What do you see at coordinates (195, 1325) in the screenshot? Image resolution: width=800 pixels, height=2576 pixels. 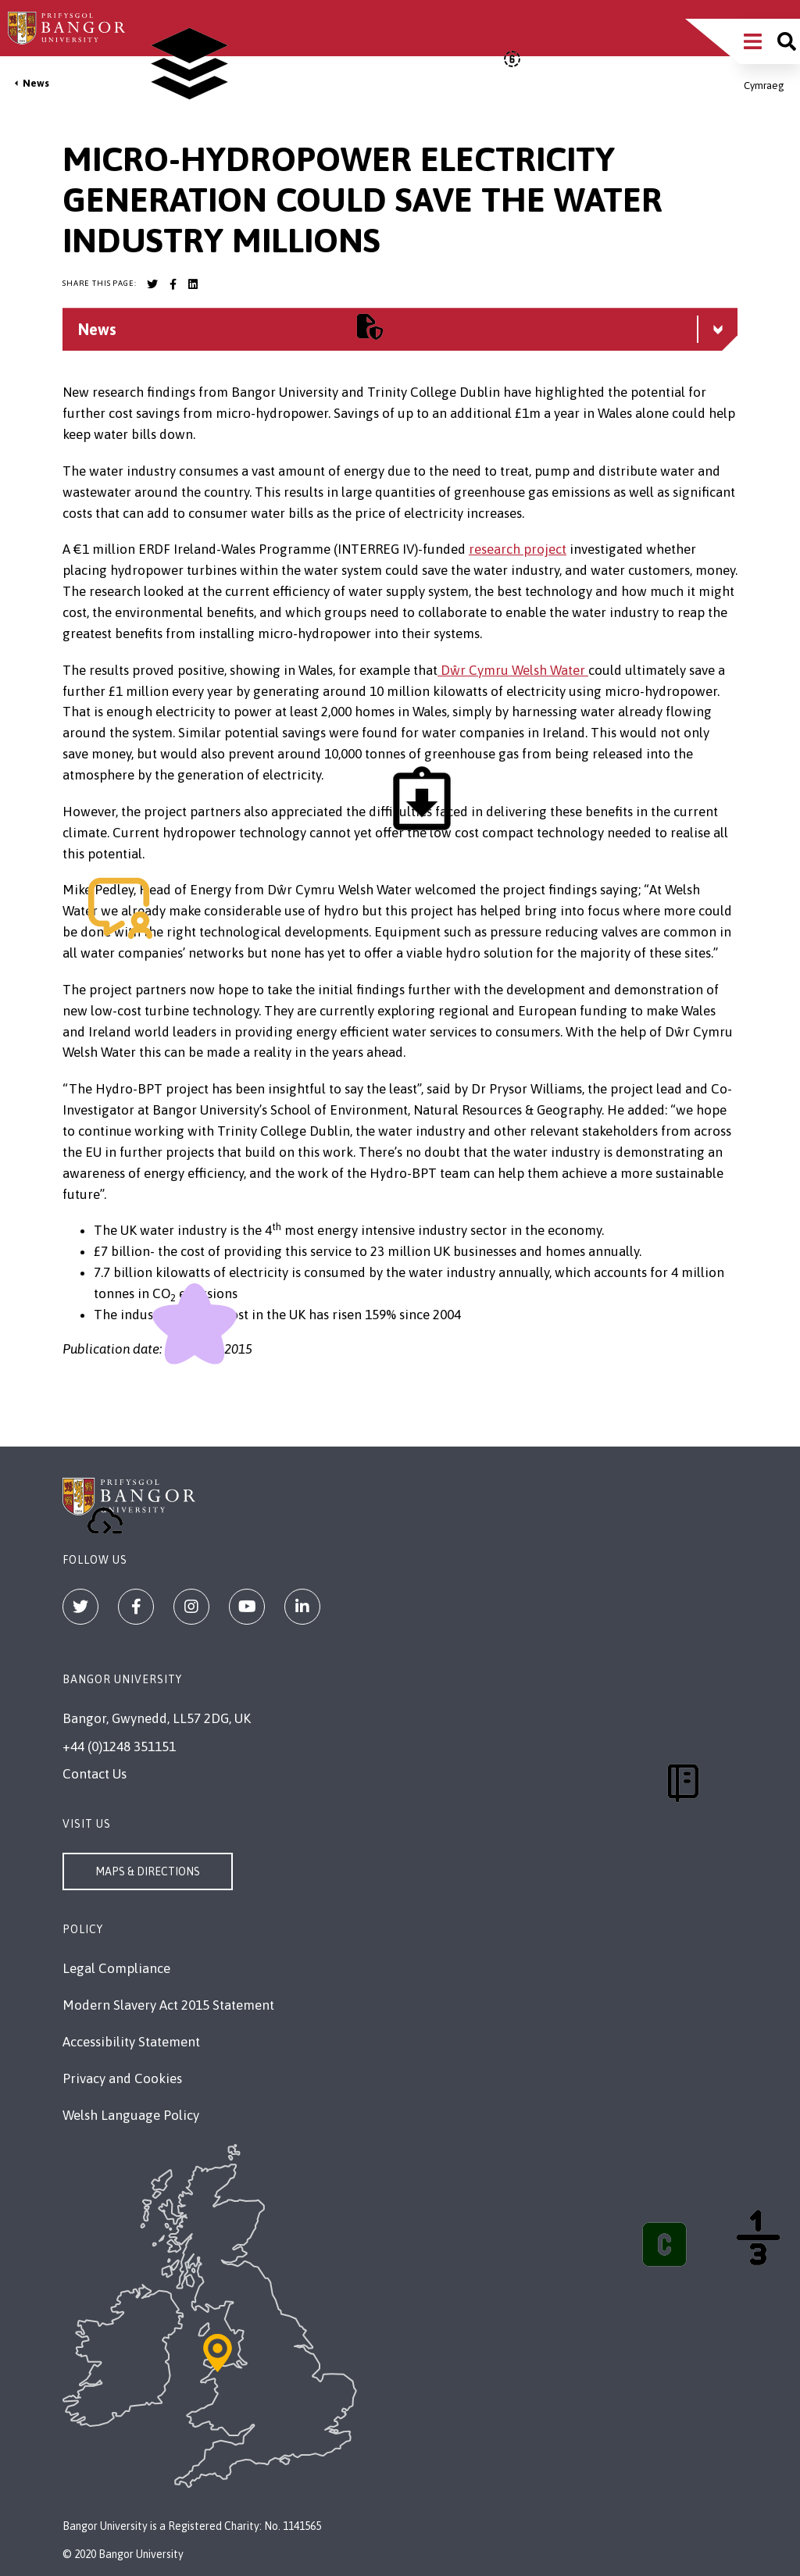 I see `add to favorites` at bounding box center [195, 1325].